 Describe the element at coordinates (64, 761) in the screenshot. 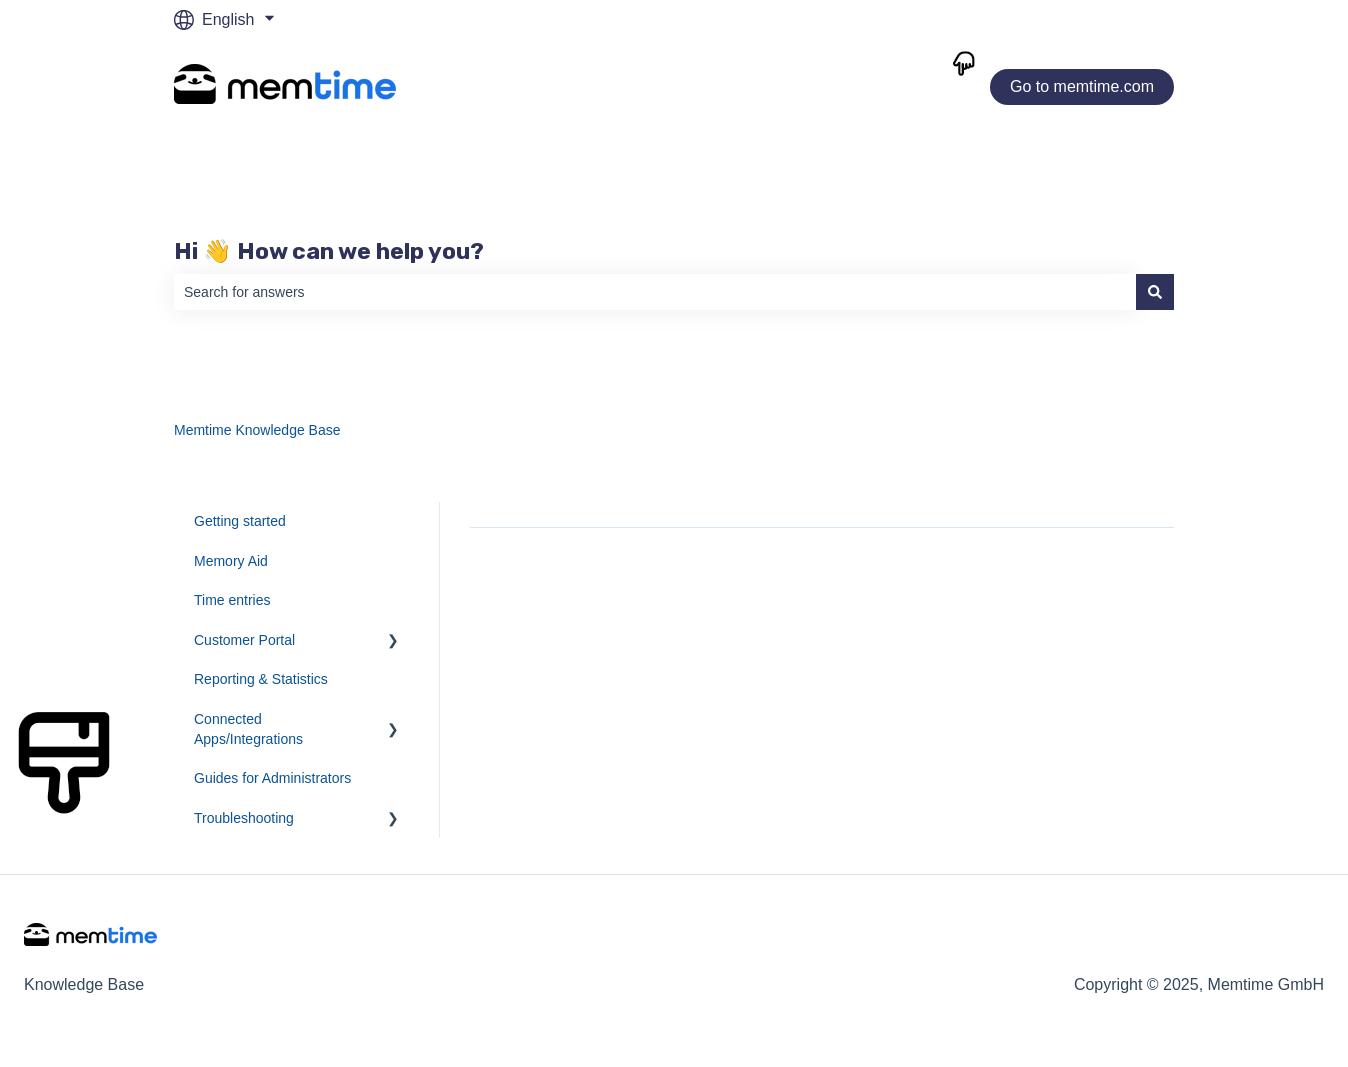

I see `access painting or drawing tools` at that location.